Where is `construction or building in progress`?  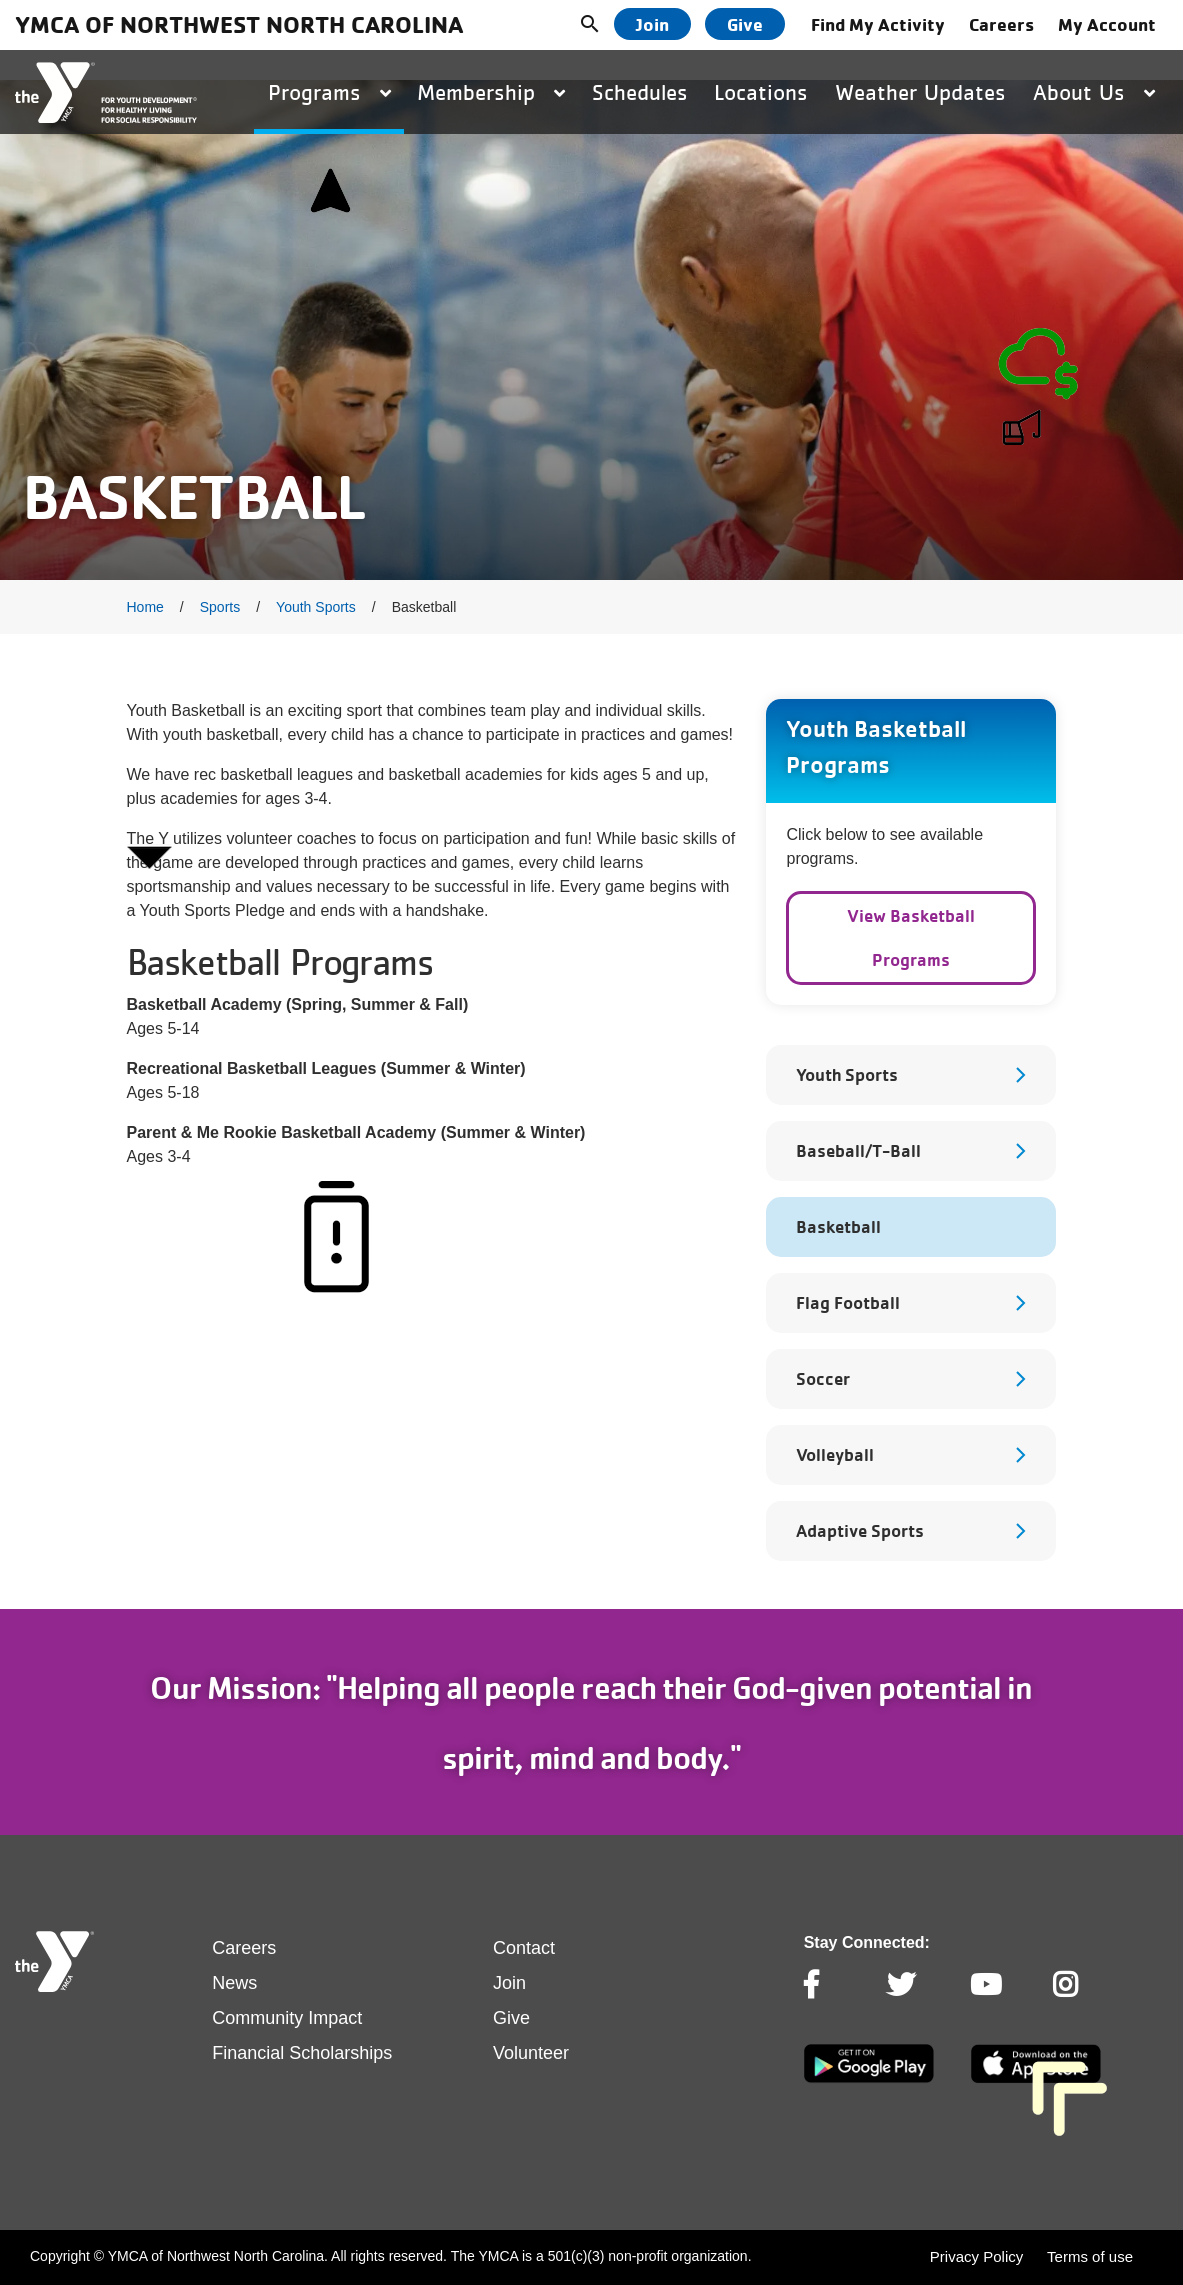 construction or building in progress is located at coordinates (1022, 429).